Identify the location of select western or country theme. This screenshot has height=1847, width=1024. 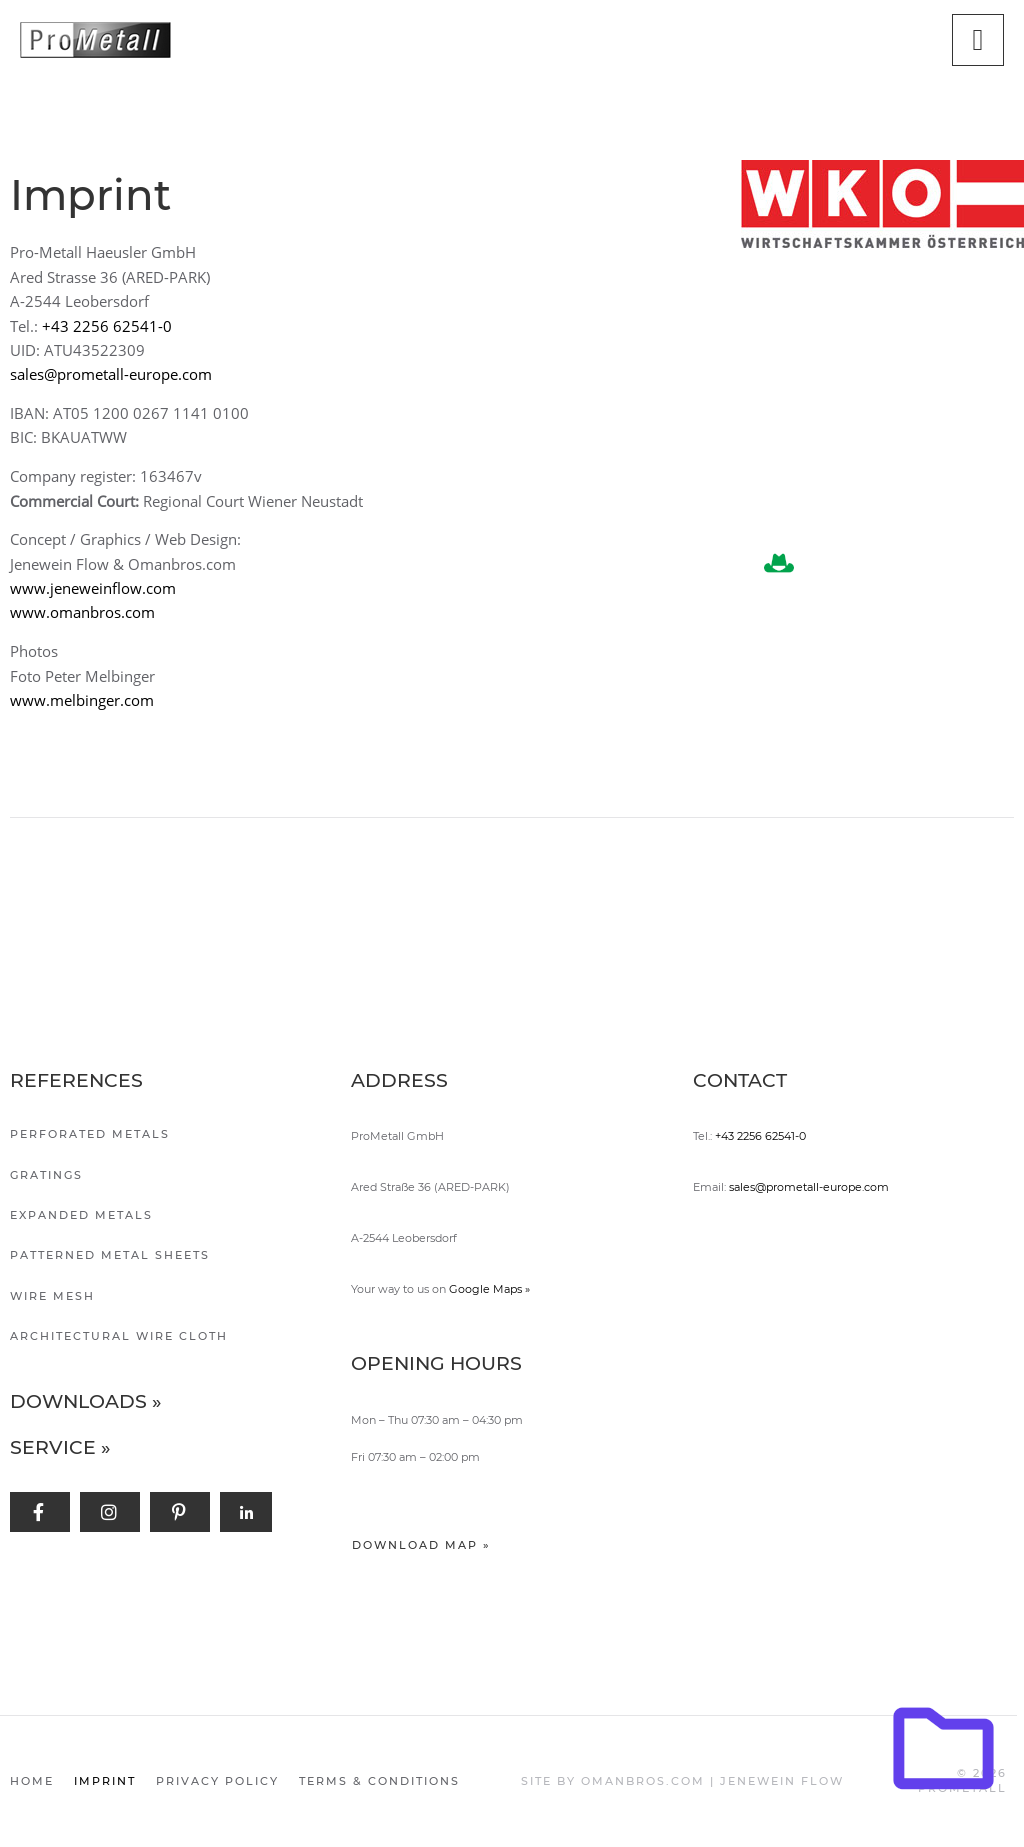
(779, 564).